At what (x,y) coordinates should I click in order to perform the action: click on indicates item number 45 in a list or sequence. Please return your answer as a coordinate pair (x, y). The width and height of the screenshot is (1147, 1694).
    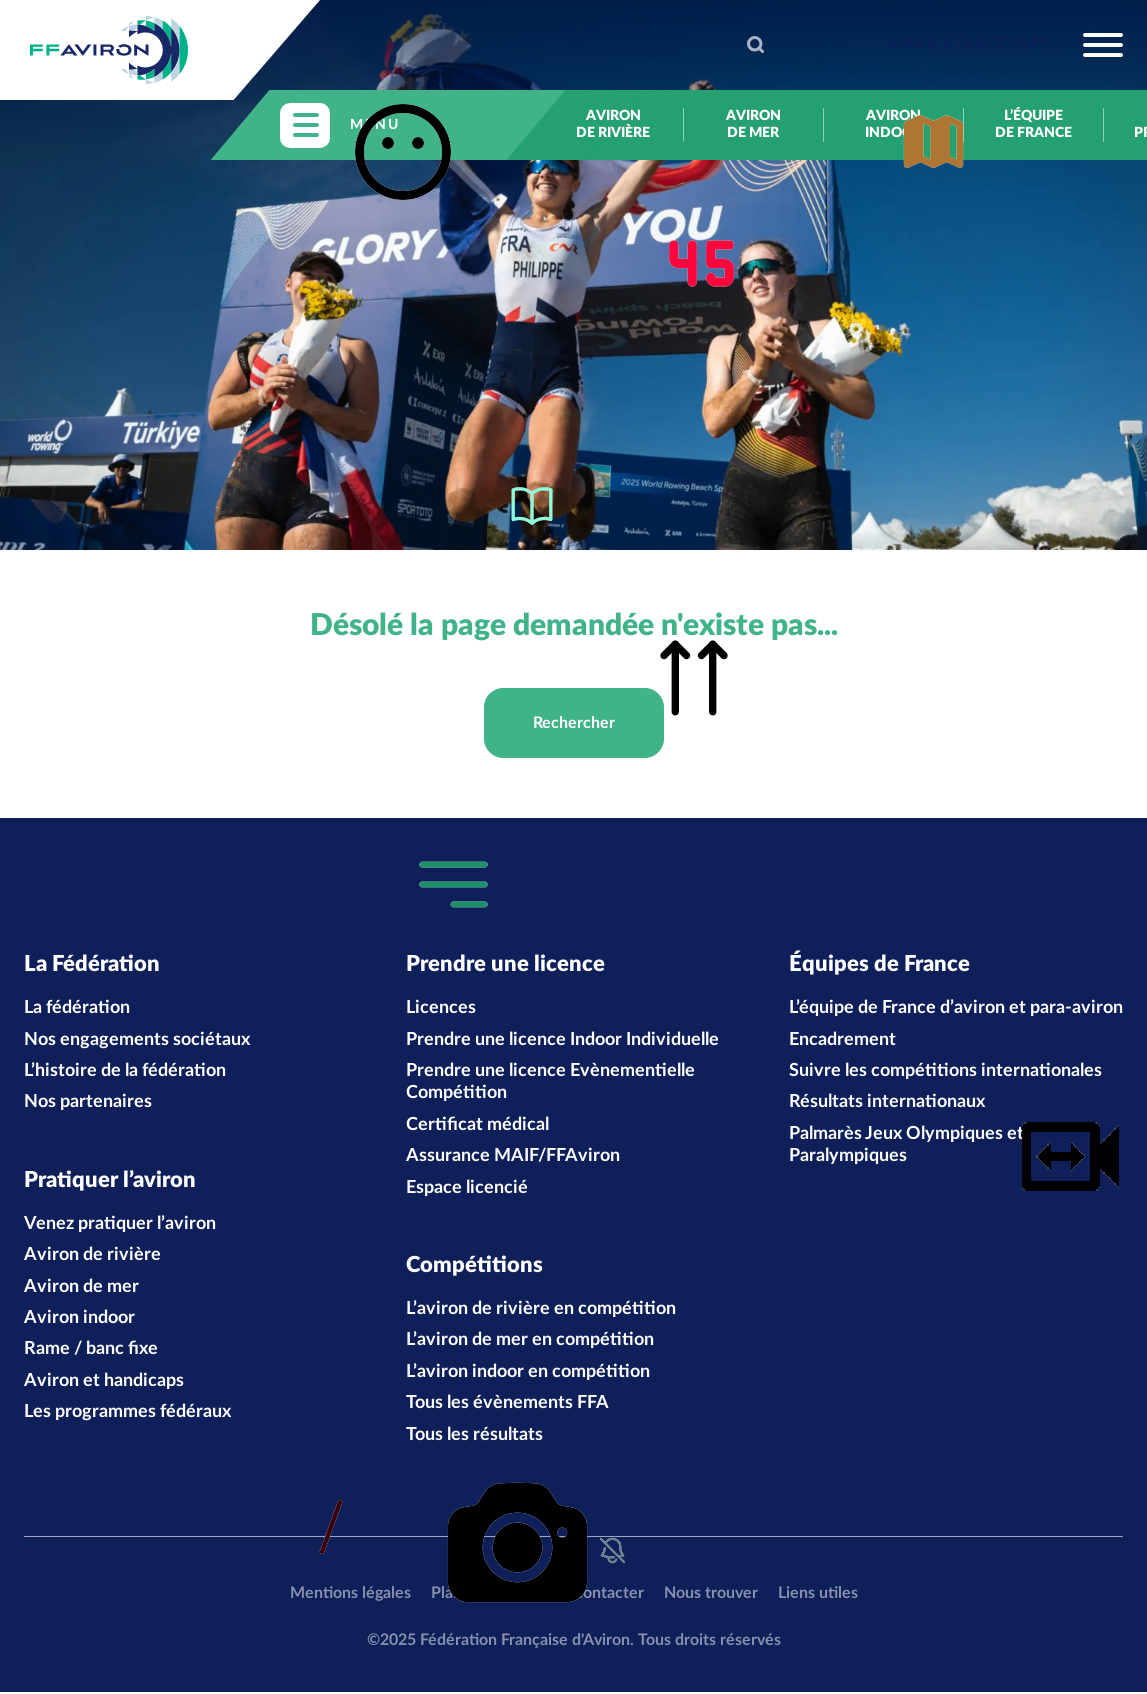
    Looking at the image, I should click on (701, 263).